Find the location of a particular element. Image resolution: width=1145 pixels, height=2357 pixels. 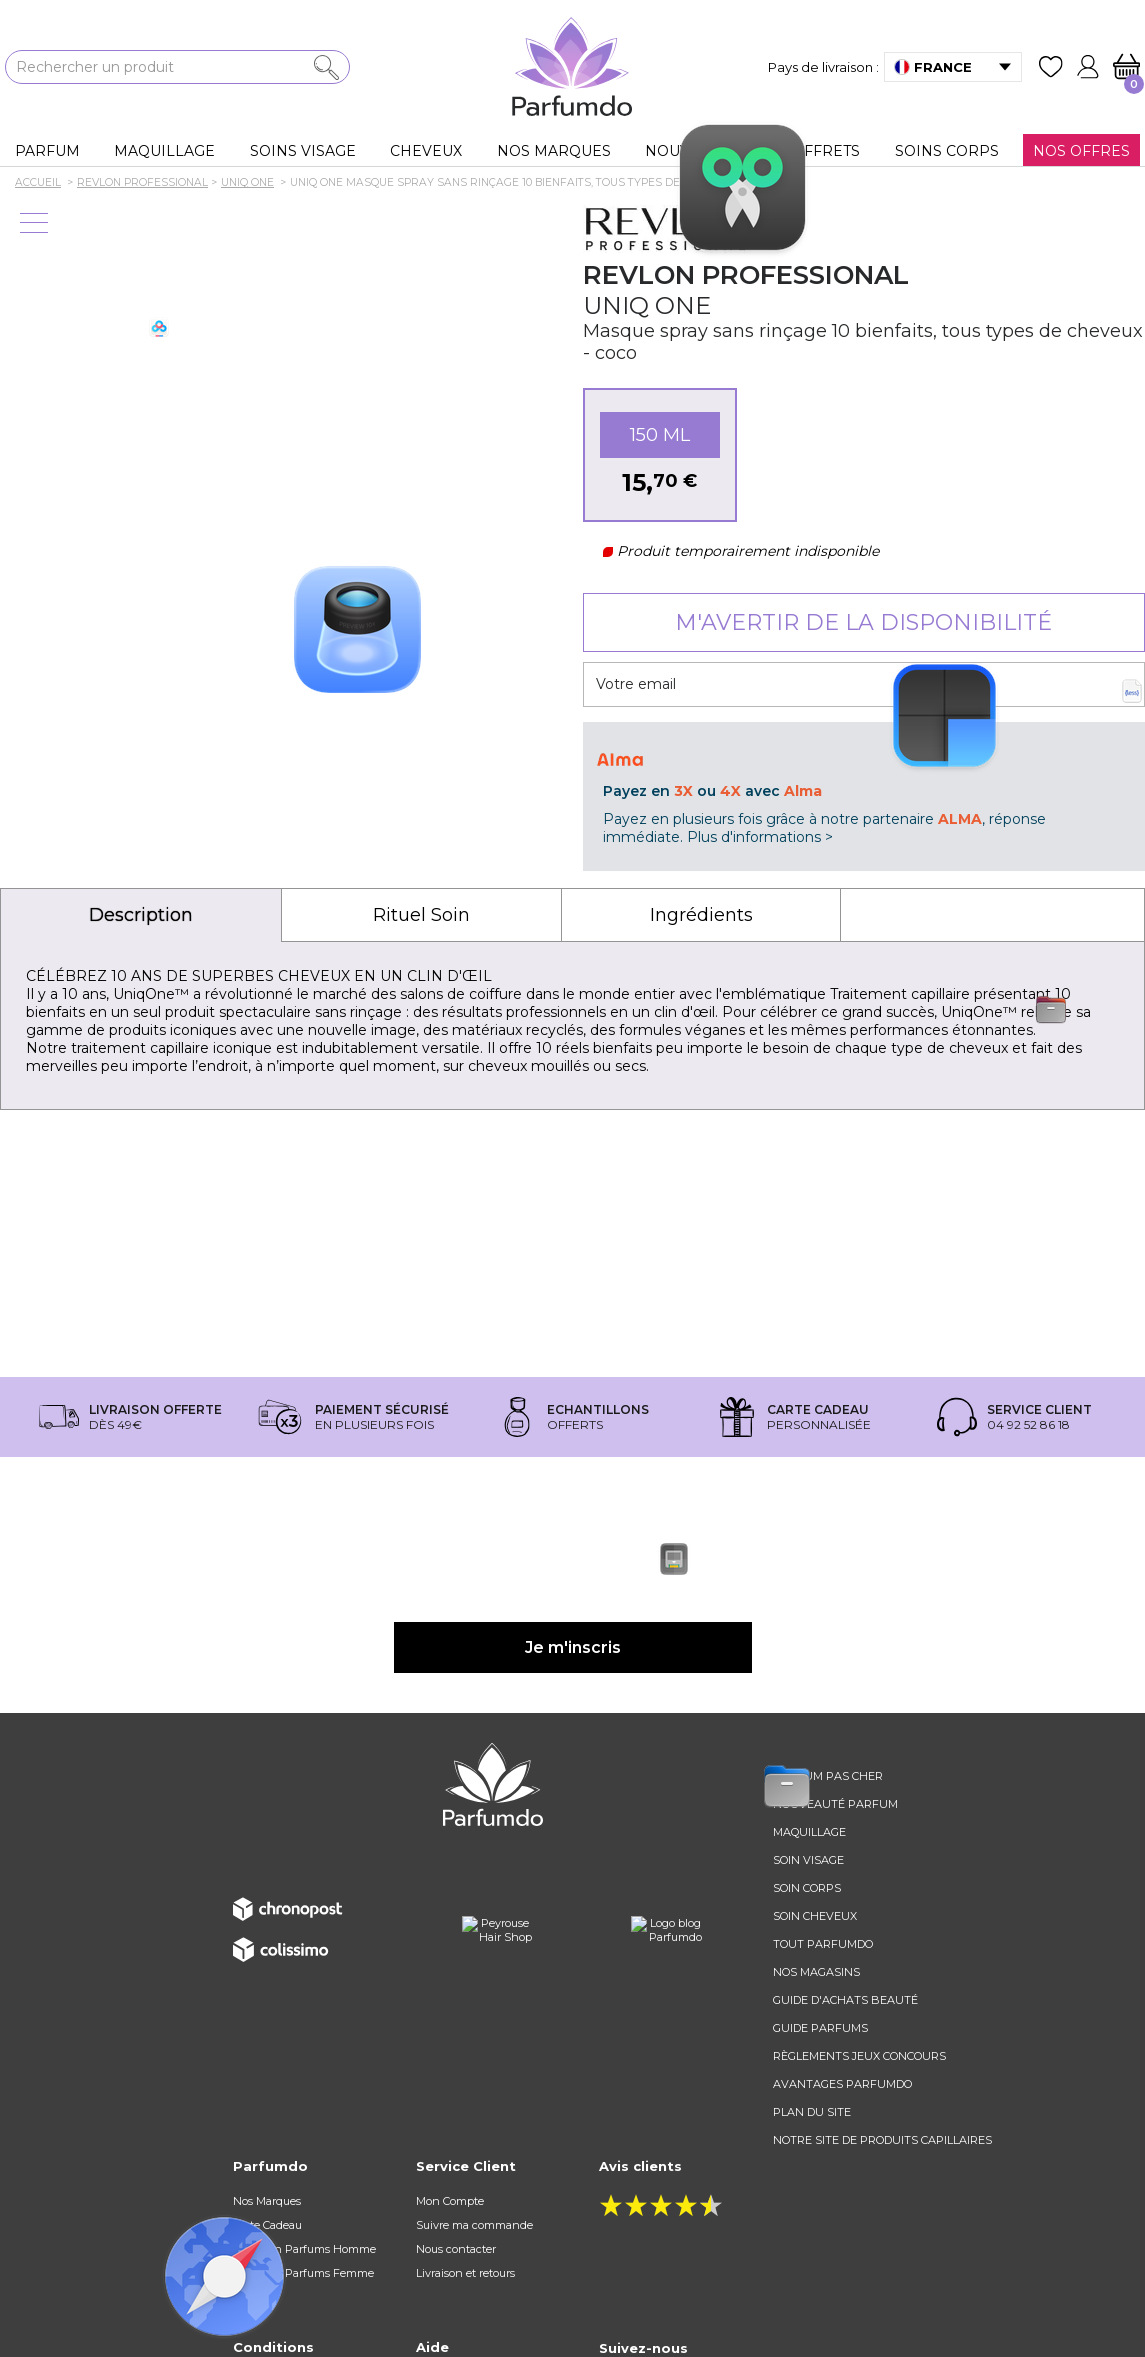

open the file manager application is located at coordinates (787, 1786).